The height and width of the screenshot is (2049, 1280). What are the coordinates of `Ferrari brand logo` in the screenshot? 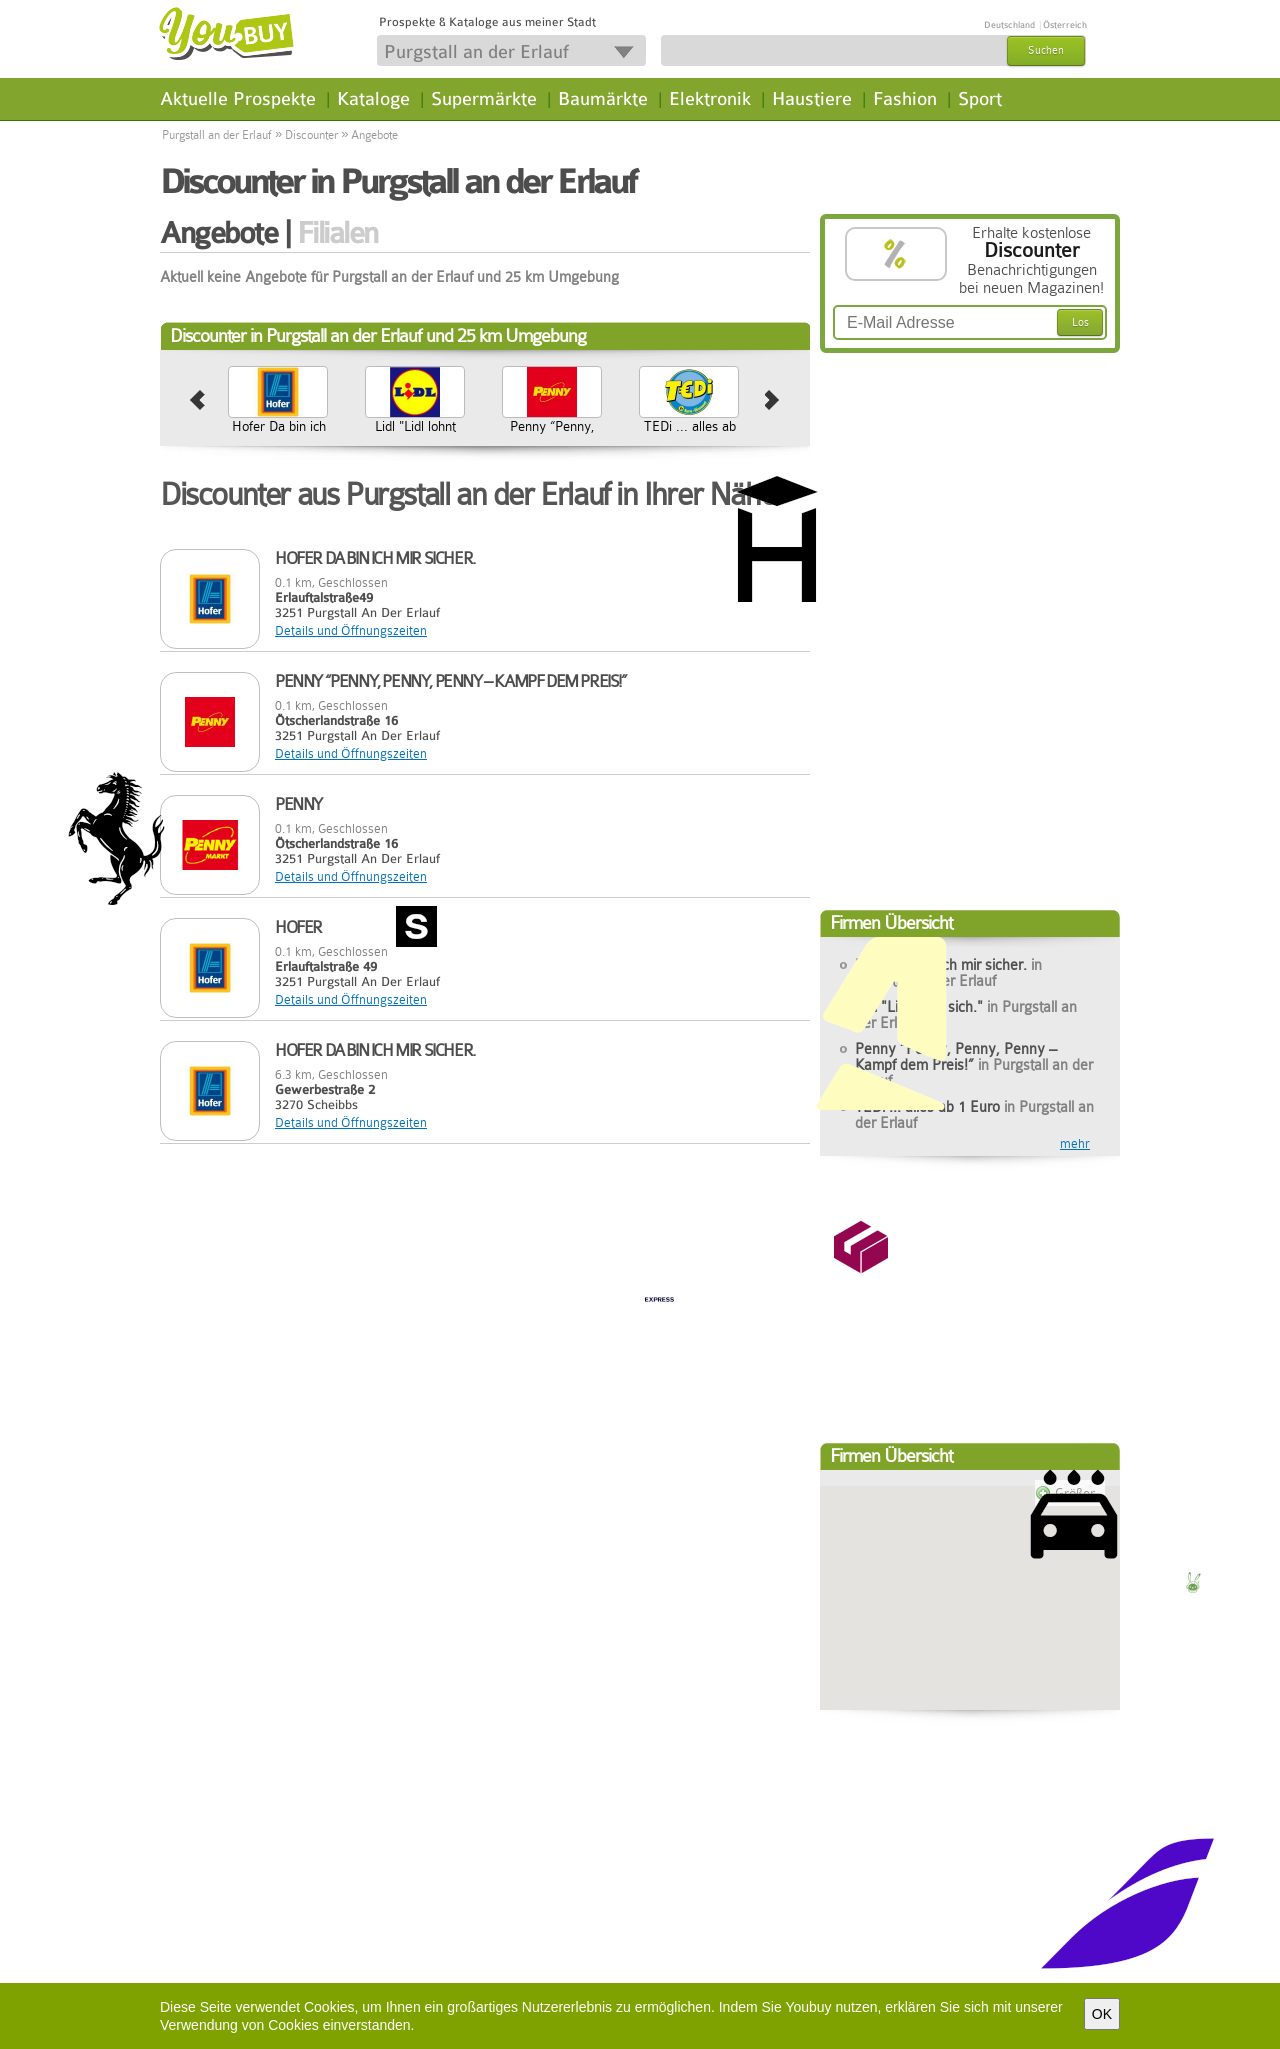 It's located at (116, 838).